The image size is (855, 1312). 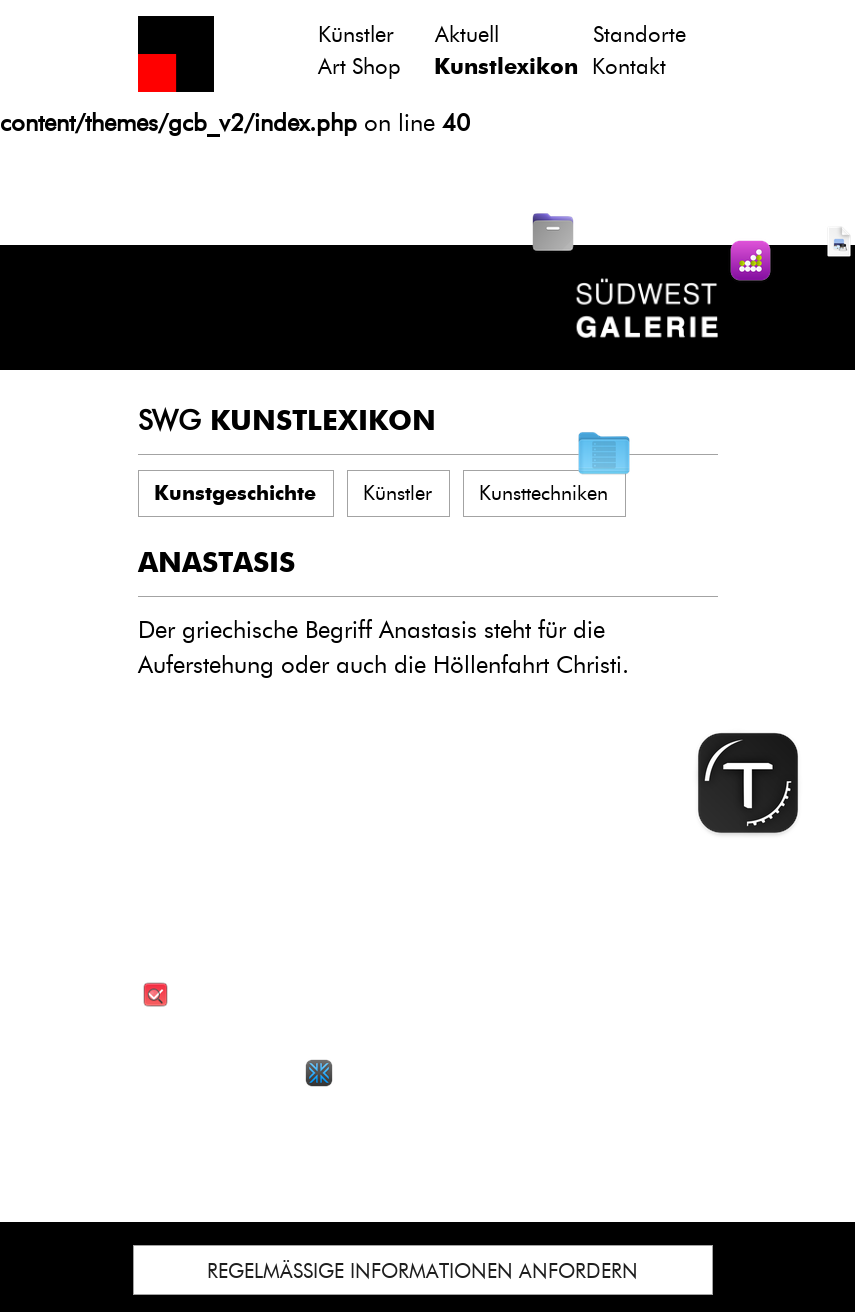 I want to click on open dconf editor application, so click(x=155, y=994).